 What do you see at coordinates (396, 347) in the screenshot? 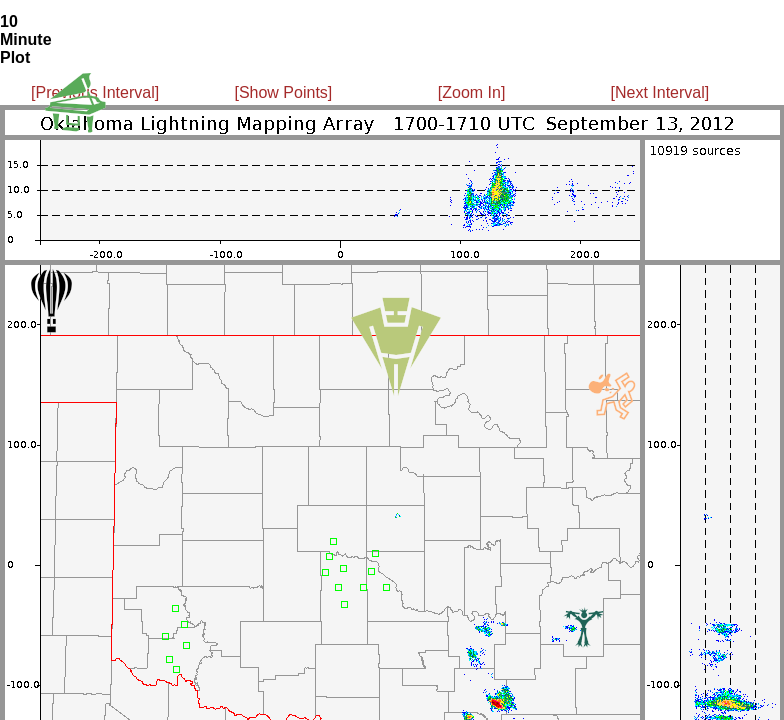
I see `activate defensive shield or guard ability` at bounding box center [396, 347].